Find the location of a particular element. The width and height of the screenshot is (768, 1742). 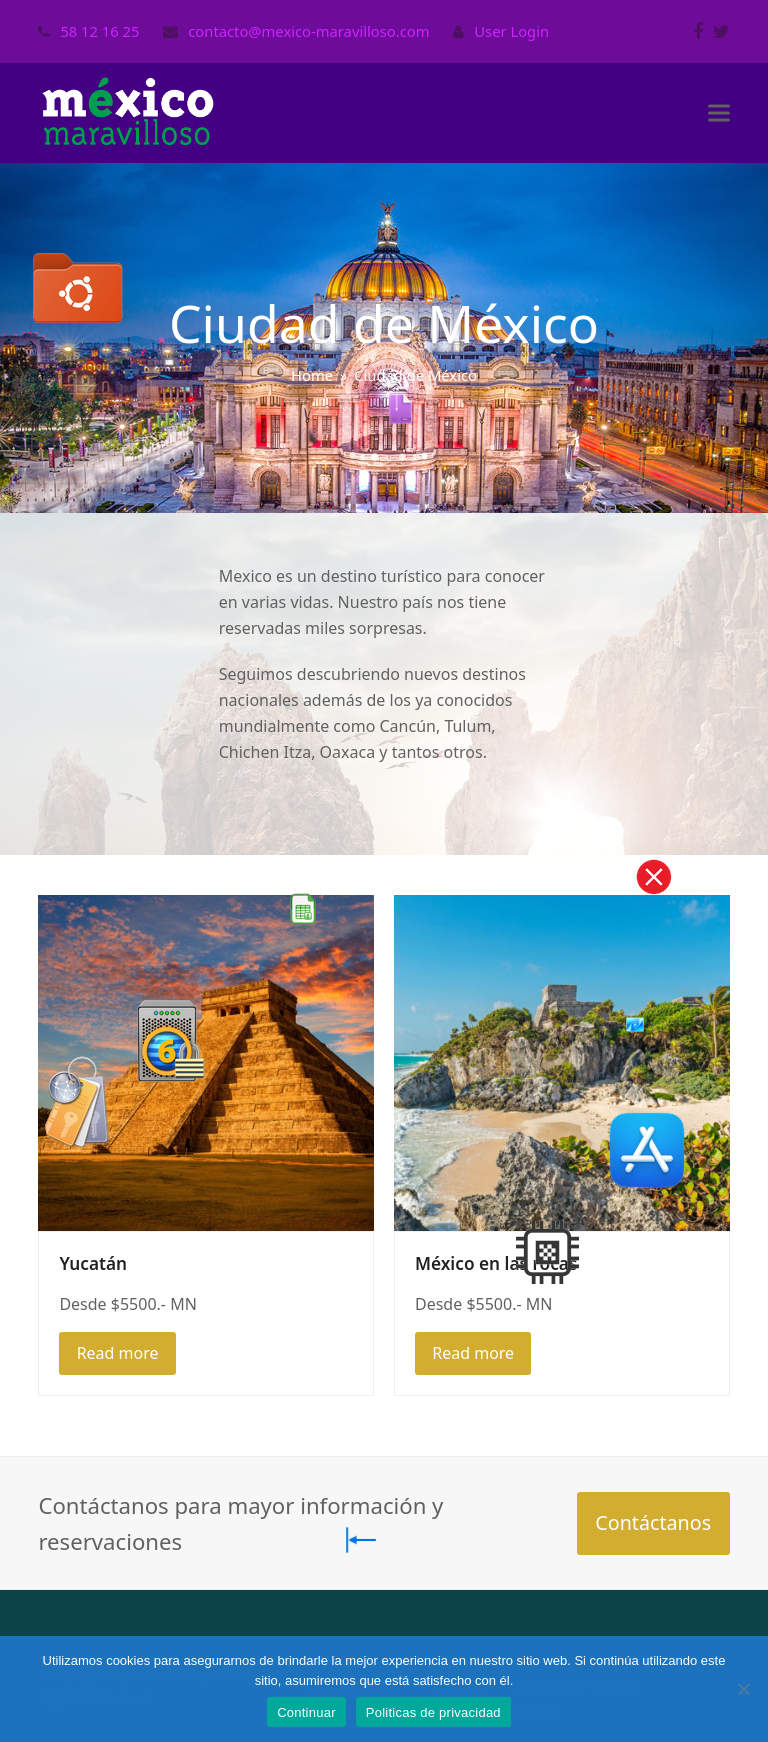

open the App Store to browse and download apps is located at coordinates (647, 1150).